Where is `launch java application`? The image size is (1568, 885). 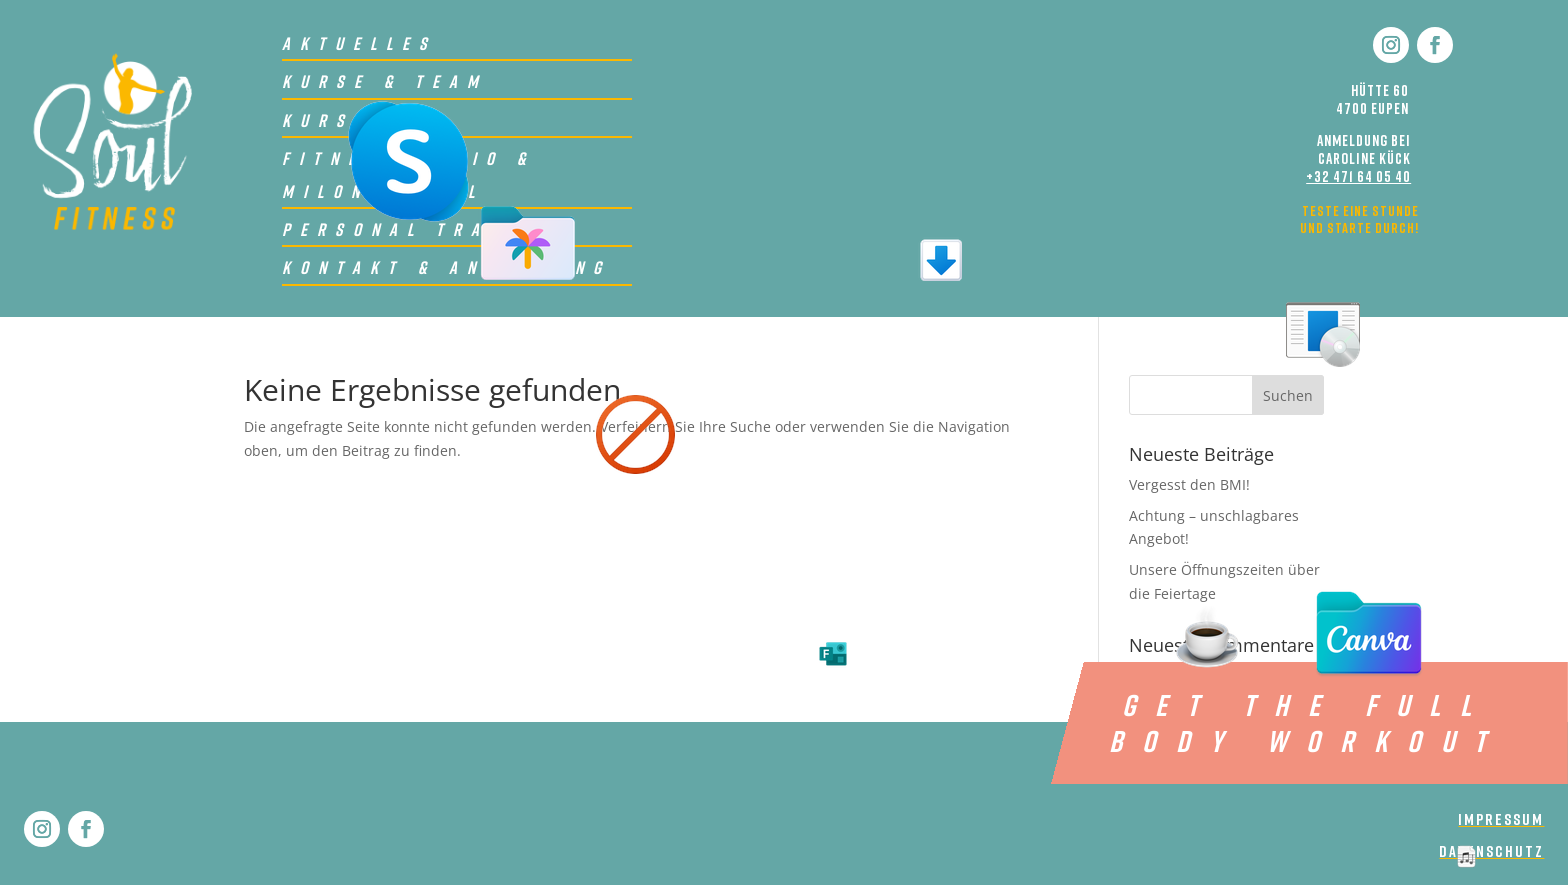
launch java application is located at coordinates (1207, 643).